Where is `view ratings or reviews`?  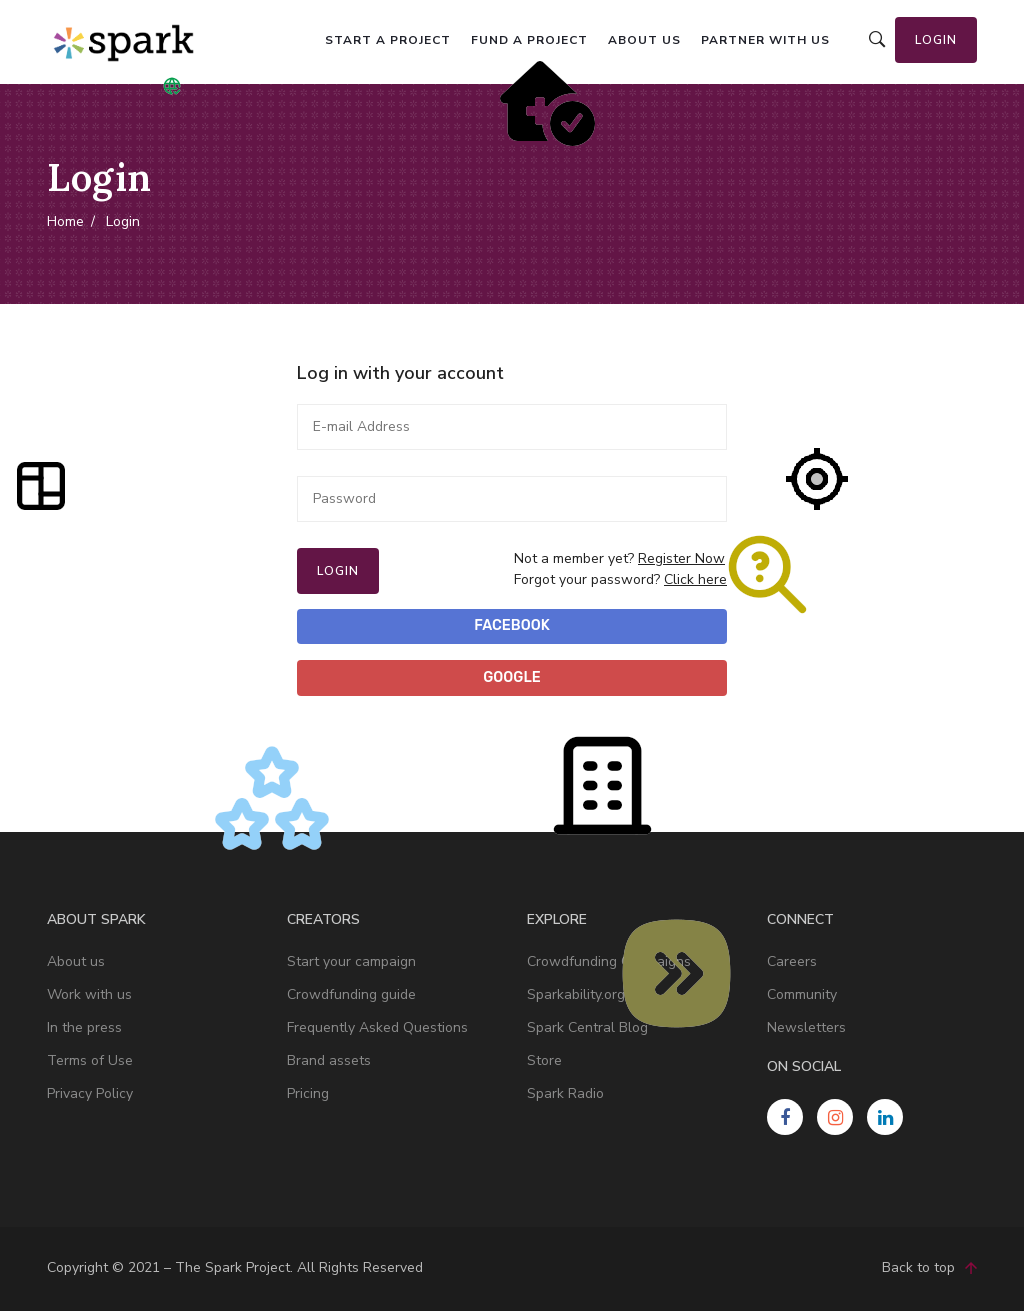
view ratings or reviews is located at coordinates (272, 798).